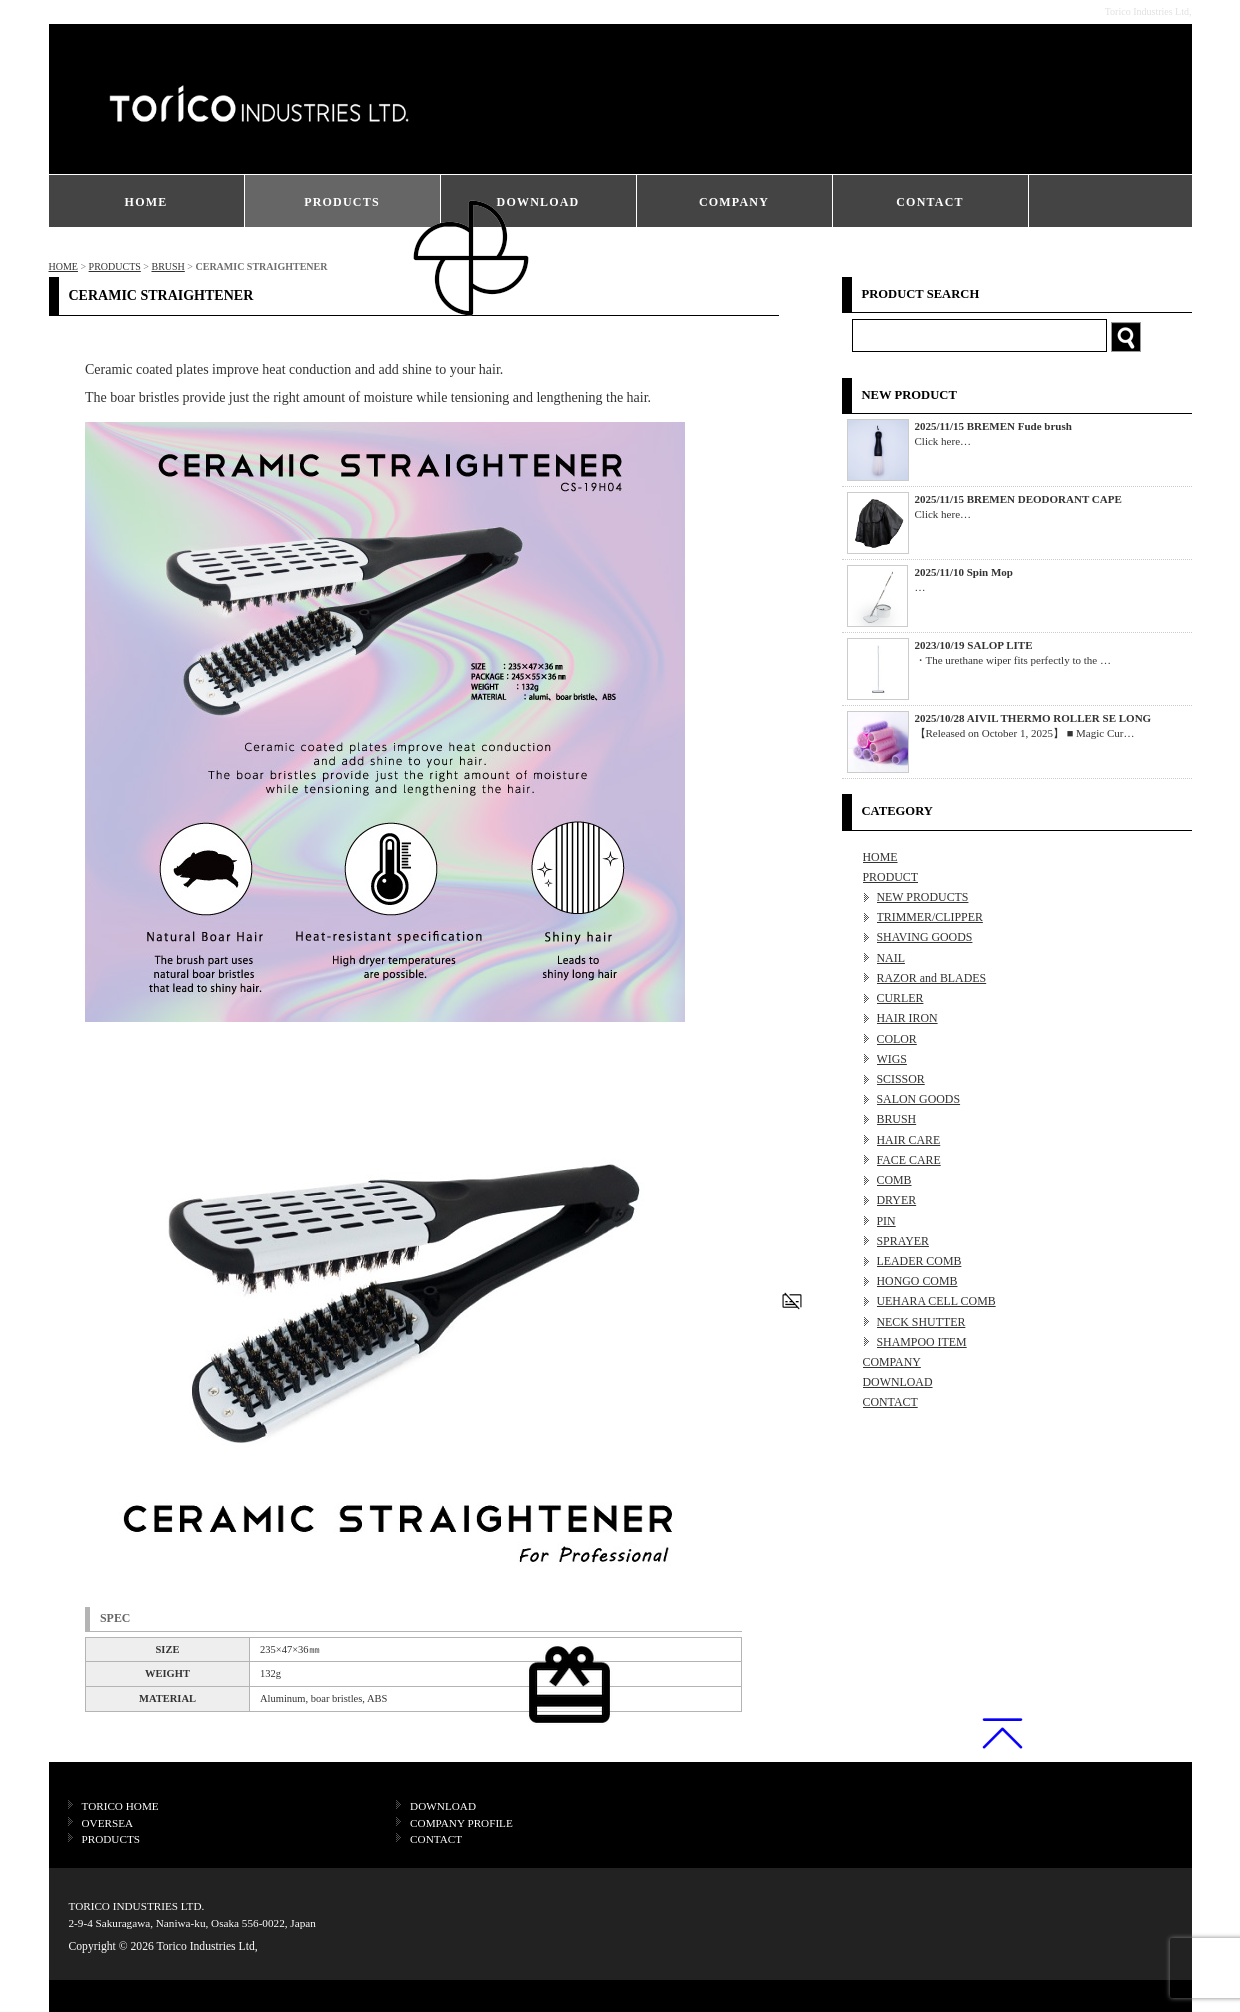 The image size is (1240, 2012). What do you see at coordinates (792, 1301) in the screenshot?
I see `disable subtitles or closed captions` at bounding box center [792, 1301].